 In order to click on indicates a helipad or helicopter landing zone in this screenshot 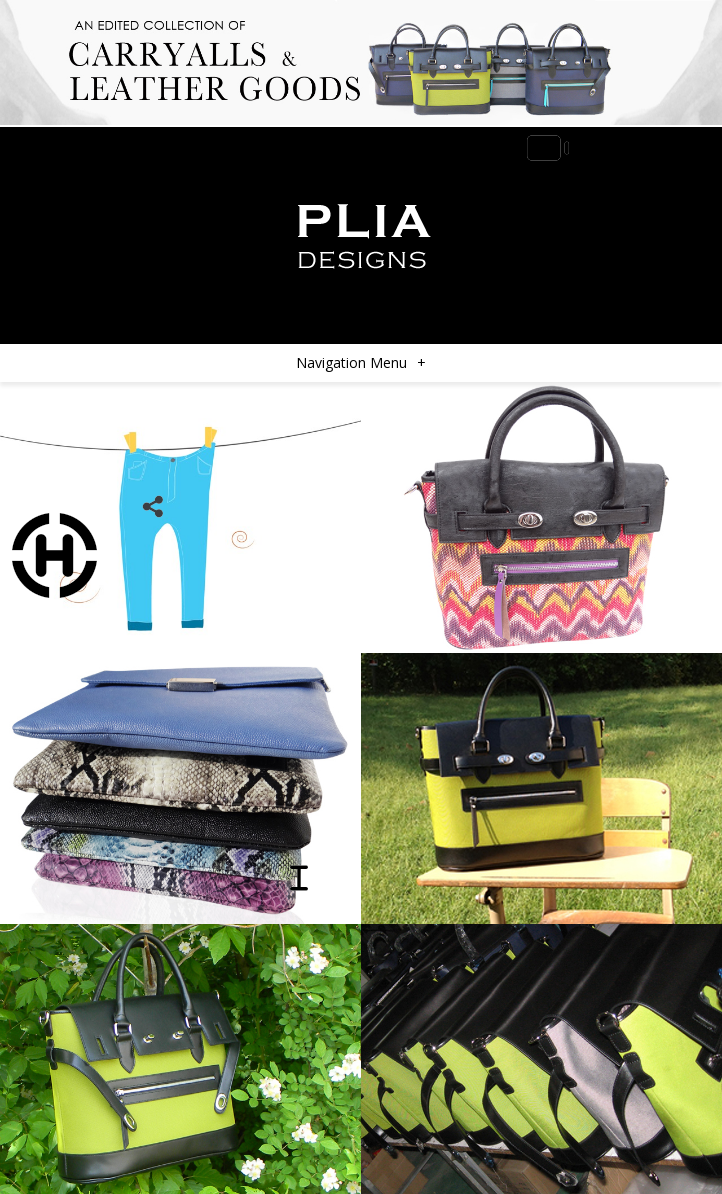, I will do `click(54, 555)`.